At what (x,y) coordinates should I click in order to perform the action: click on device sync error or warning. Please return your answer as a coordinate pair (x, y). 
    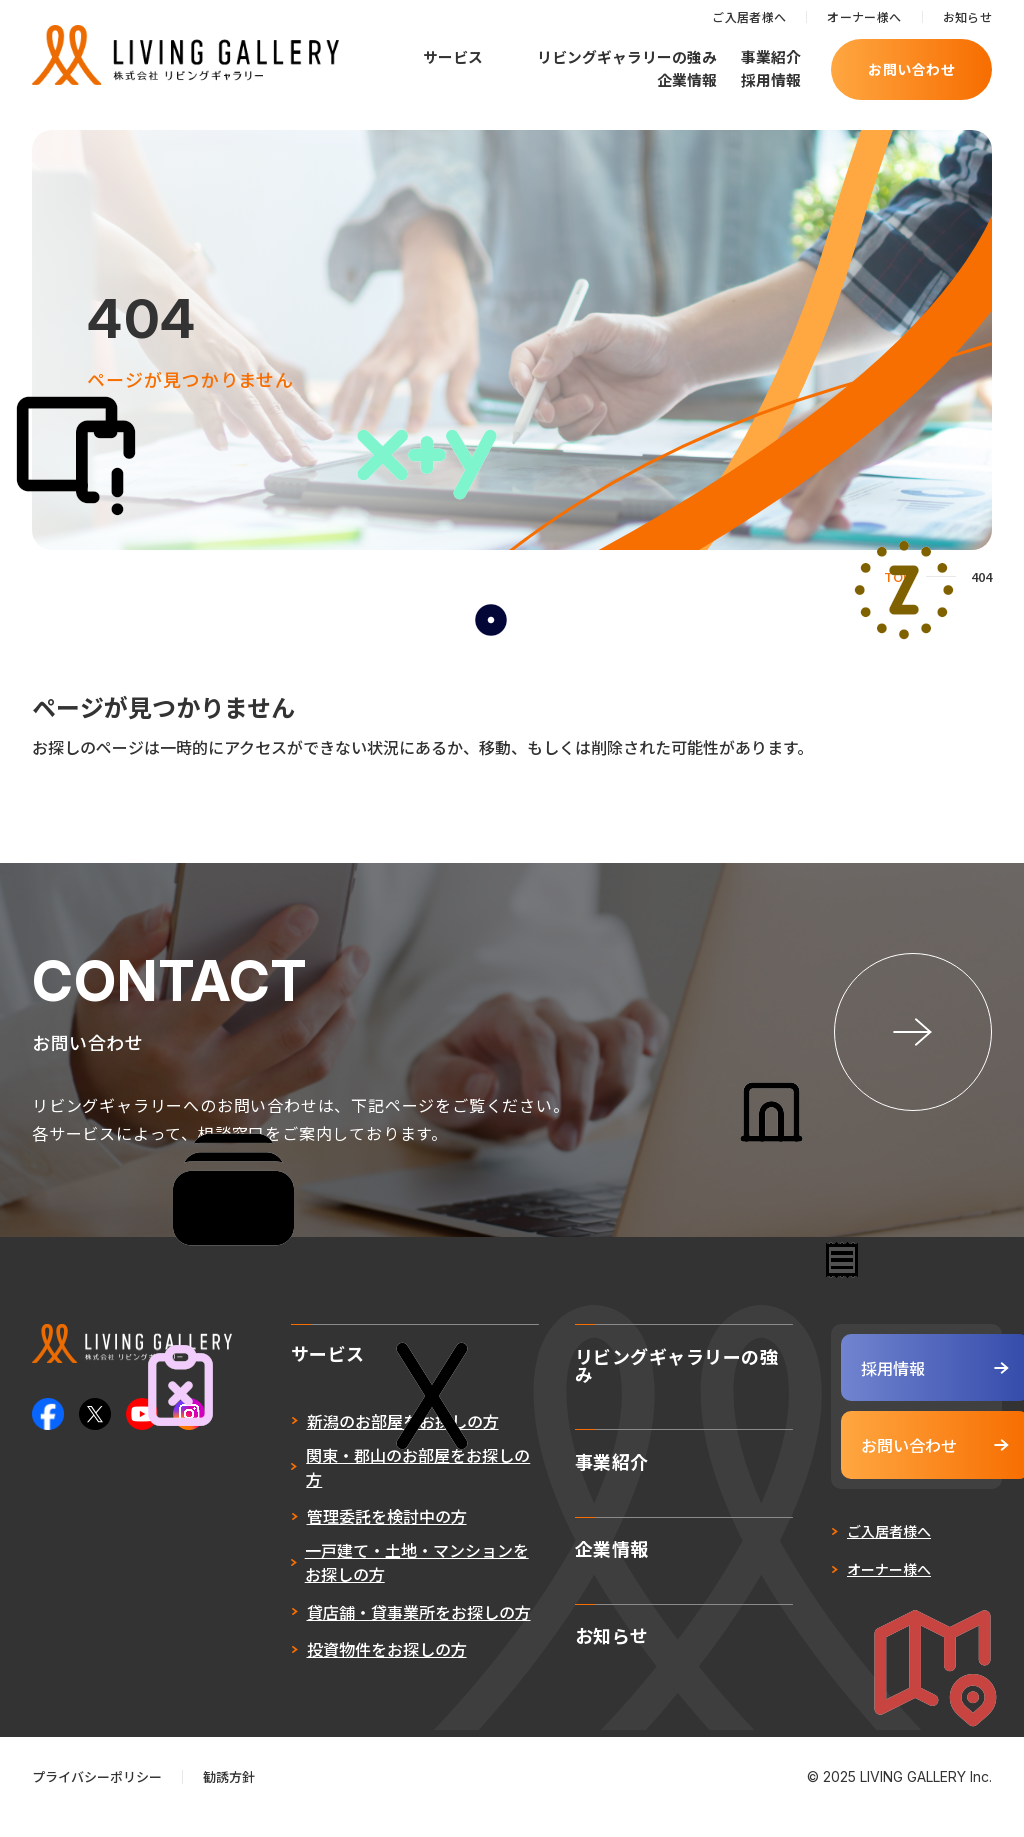
    Looking at the image, I should click on (76, 450).